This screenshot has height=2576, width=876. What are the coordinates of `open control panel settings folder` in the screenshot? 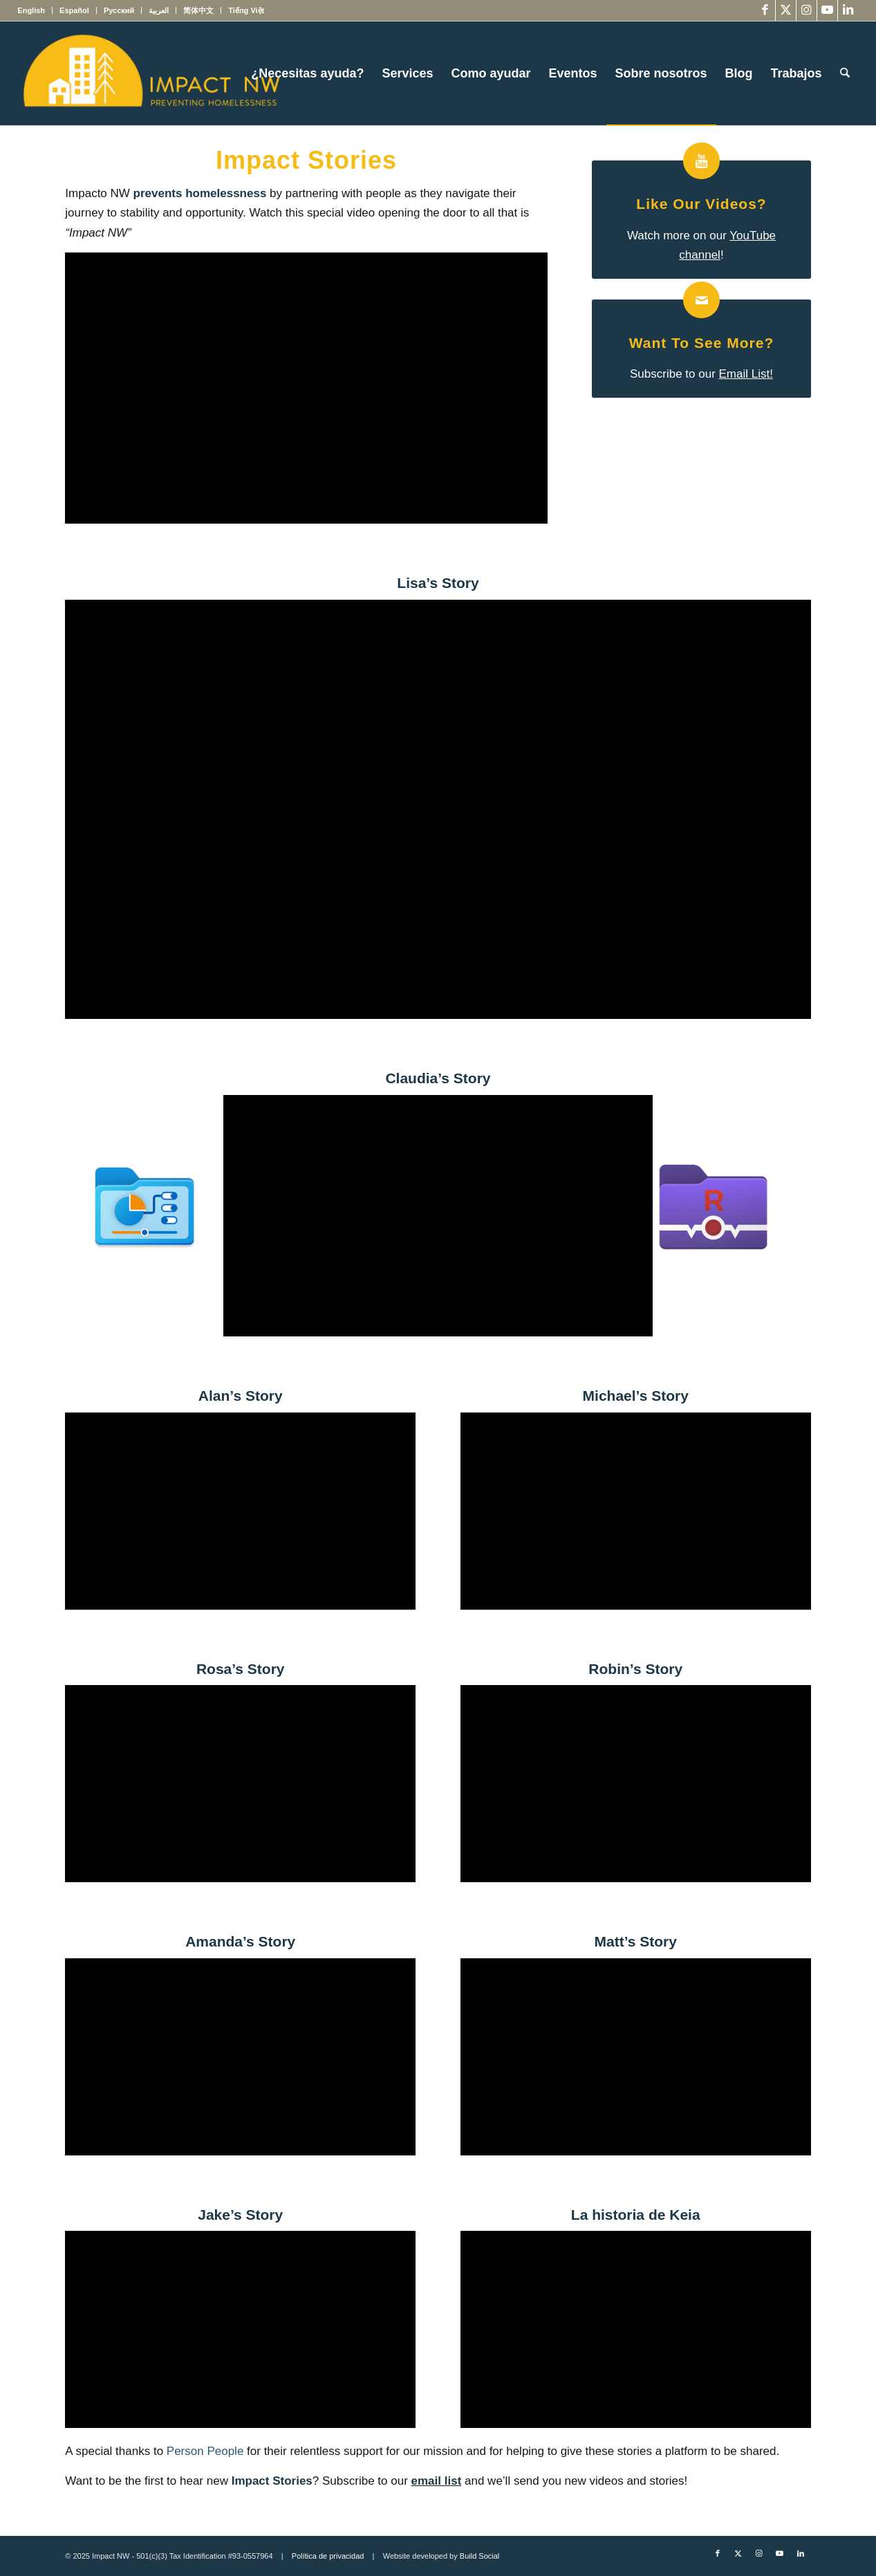 It's located at (144, 1208).